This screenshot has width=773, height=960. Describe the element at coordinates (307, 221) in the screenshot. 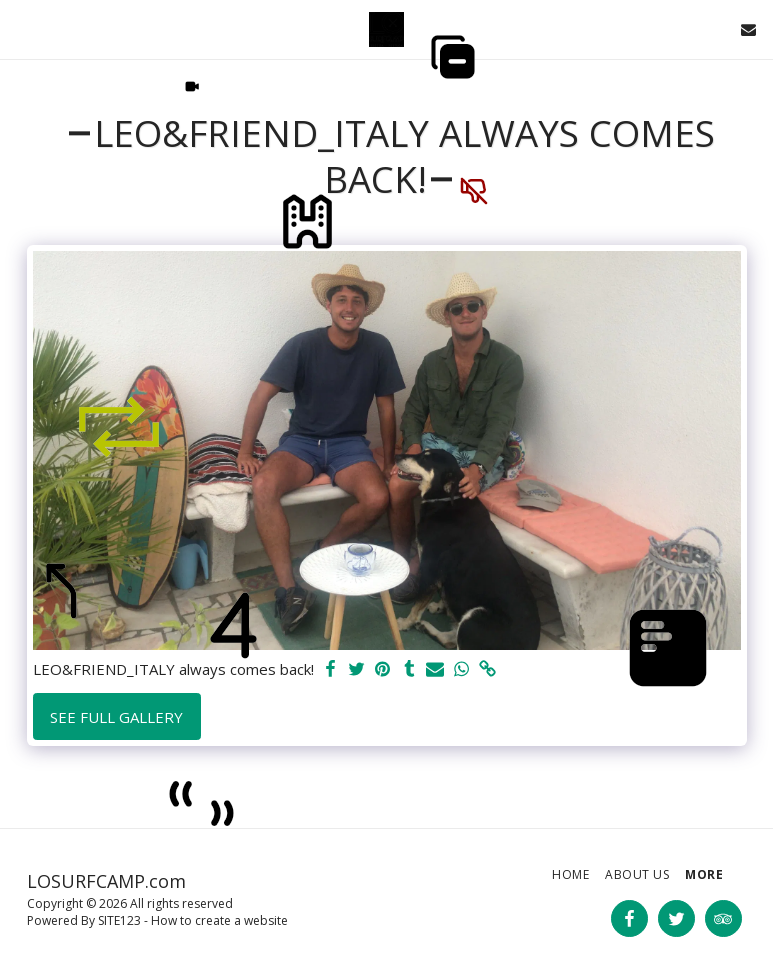

I see `access fortress or castle-related content` at that location.